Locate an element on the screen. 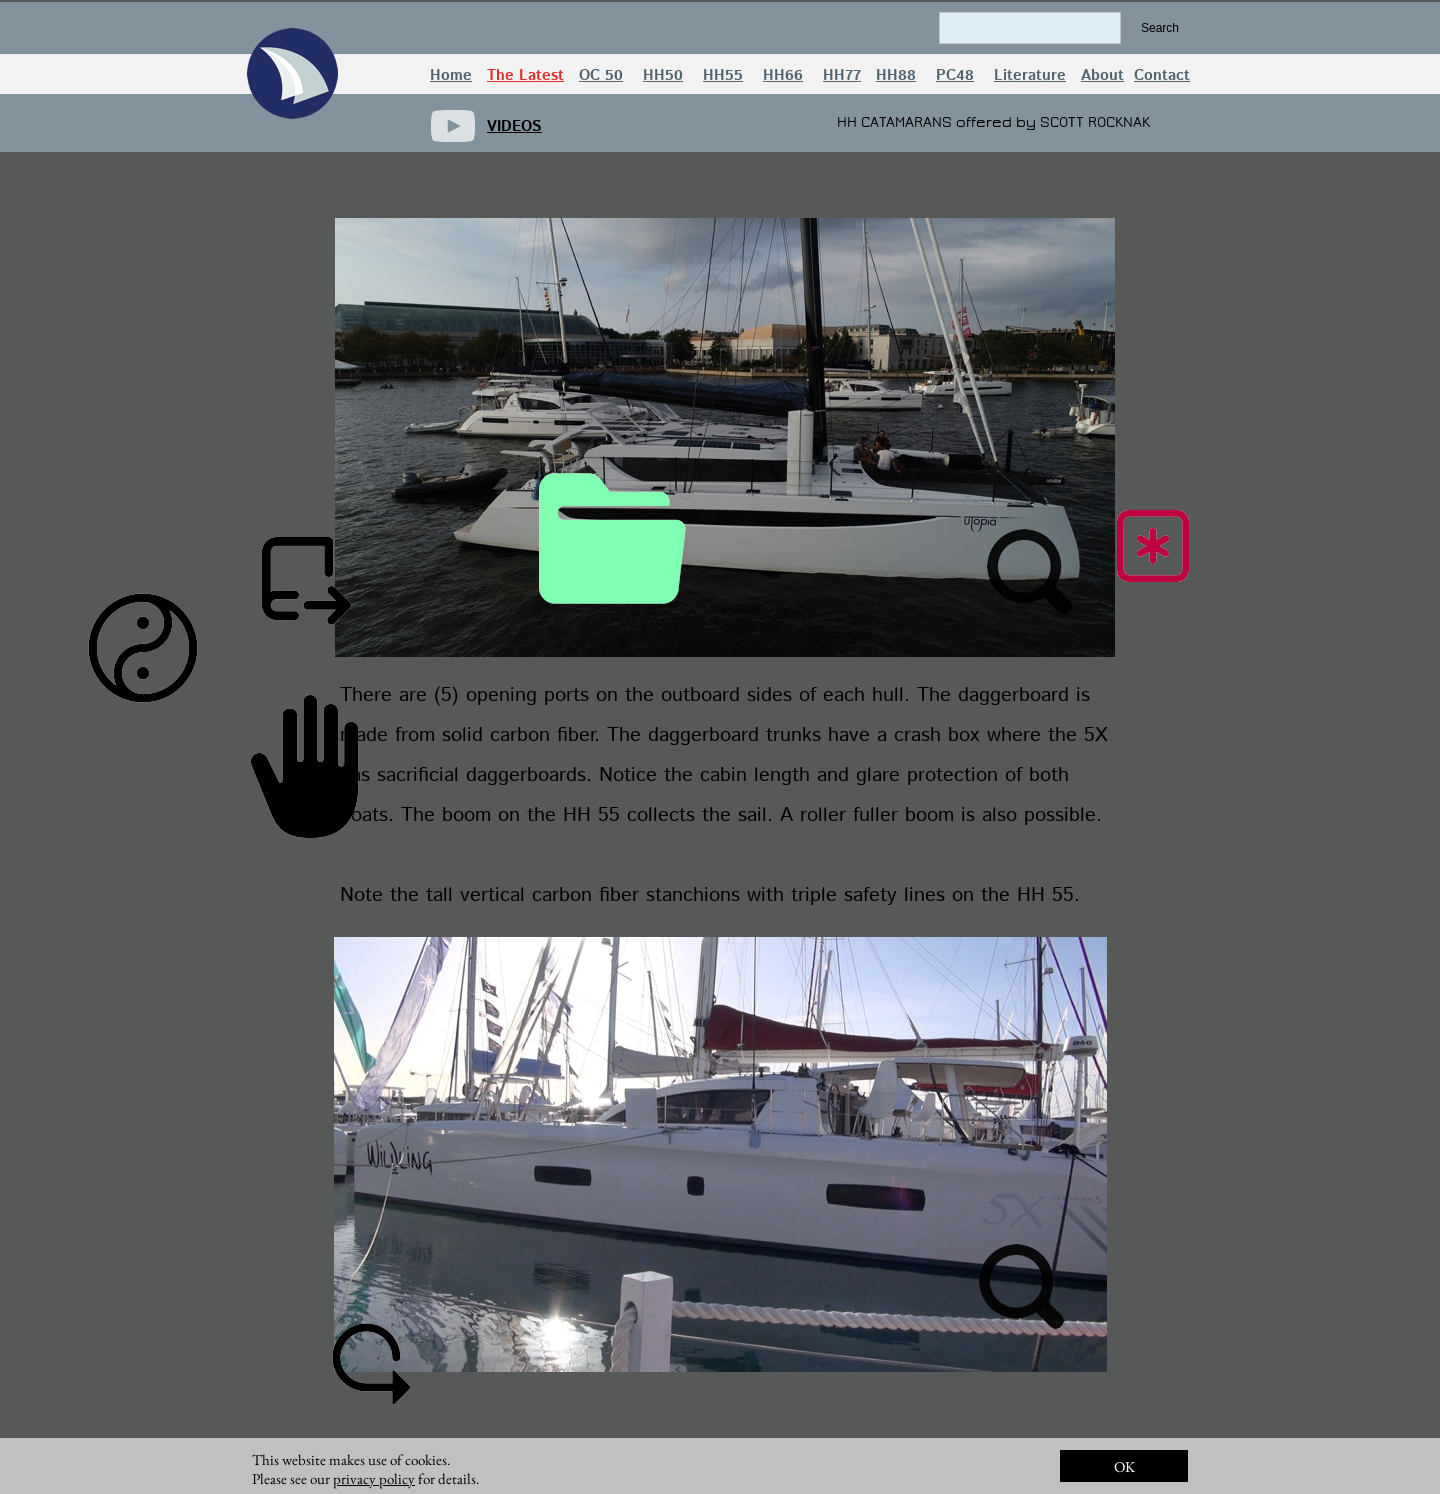 The image size is (1440, 1494). repeat or iterate through items is located at coordinates (370, 1361).